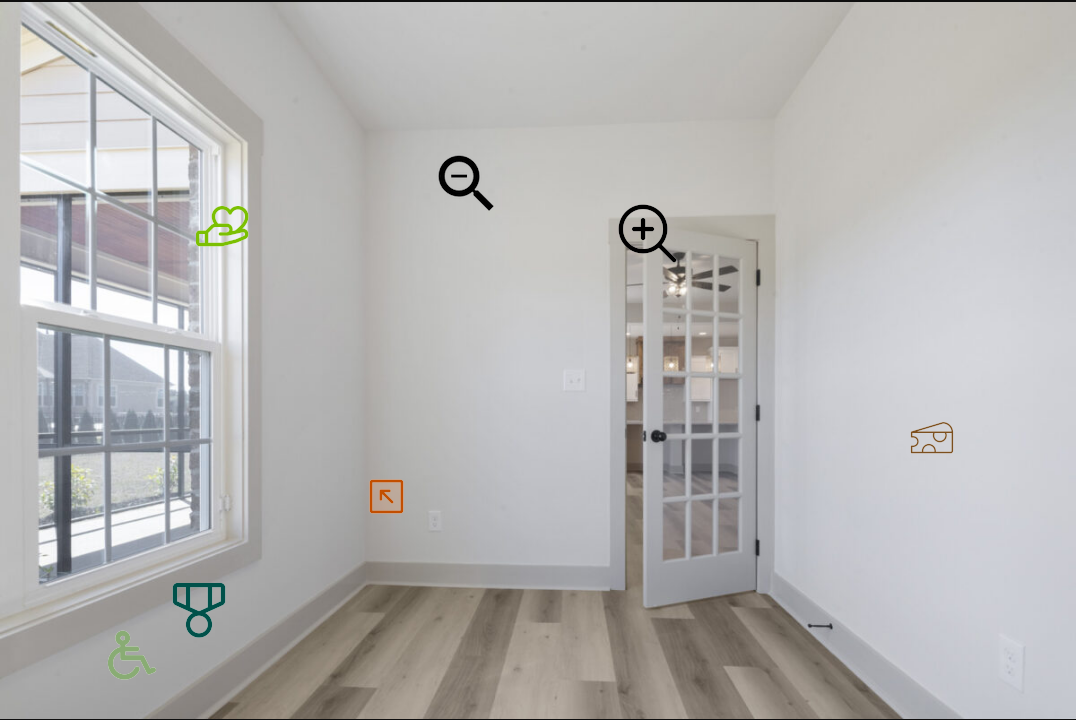  What do you see at coordinates (386, 496) in the screenshot?
I see `navigate to the top-left or home position` at bounding box center [386, 496].